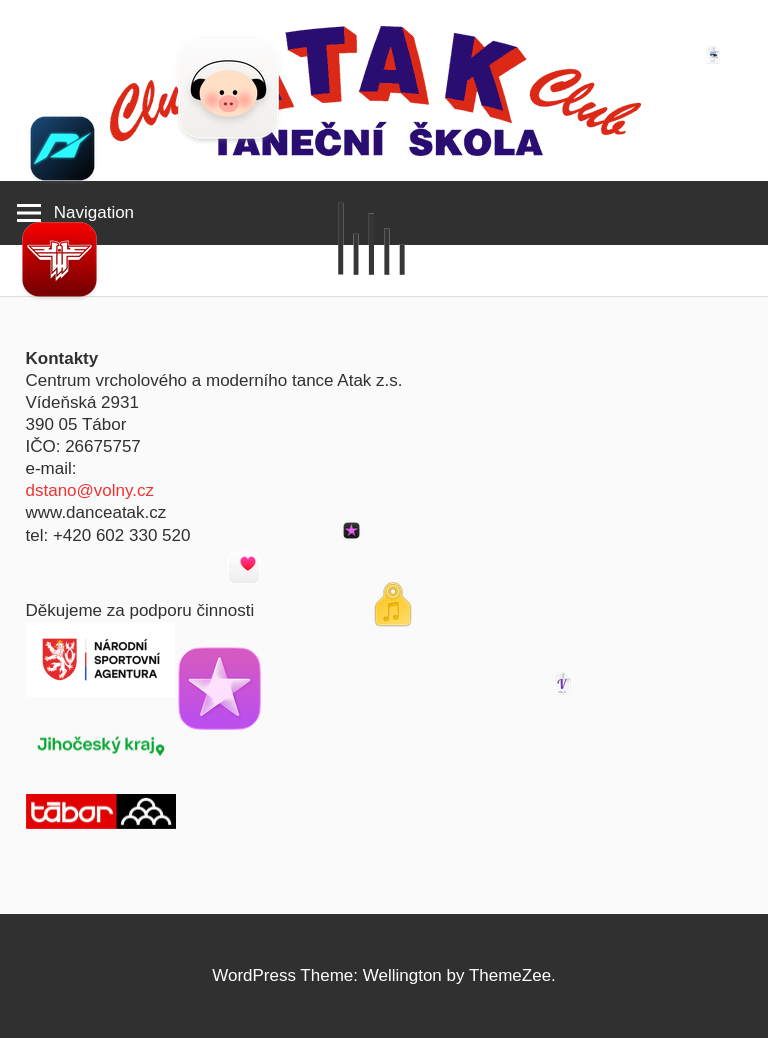 The height and width of the screenshot is (1038, 768). Describe the element at coordinates (562, 684) in the screenshot. I see `vala source code file` at that location.